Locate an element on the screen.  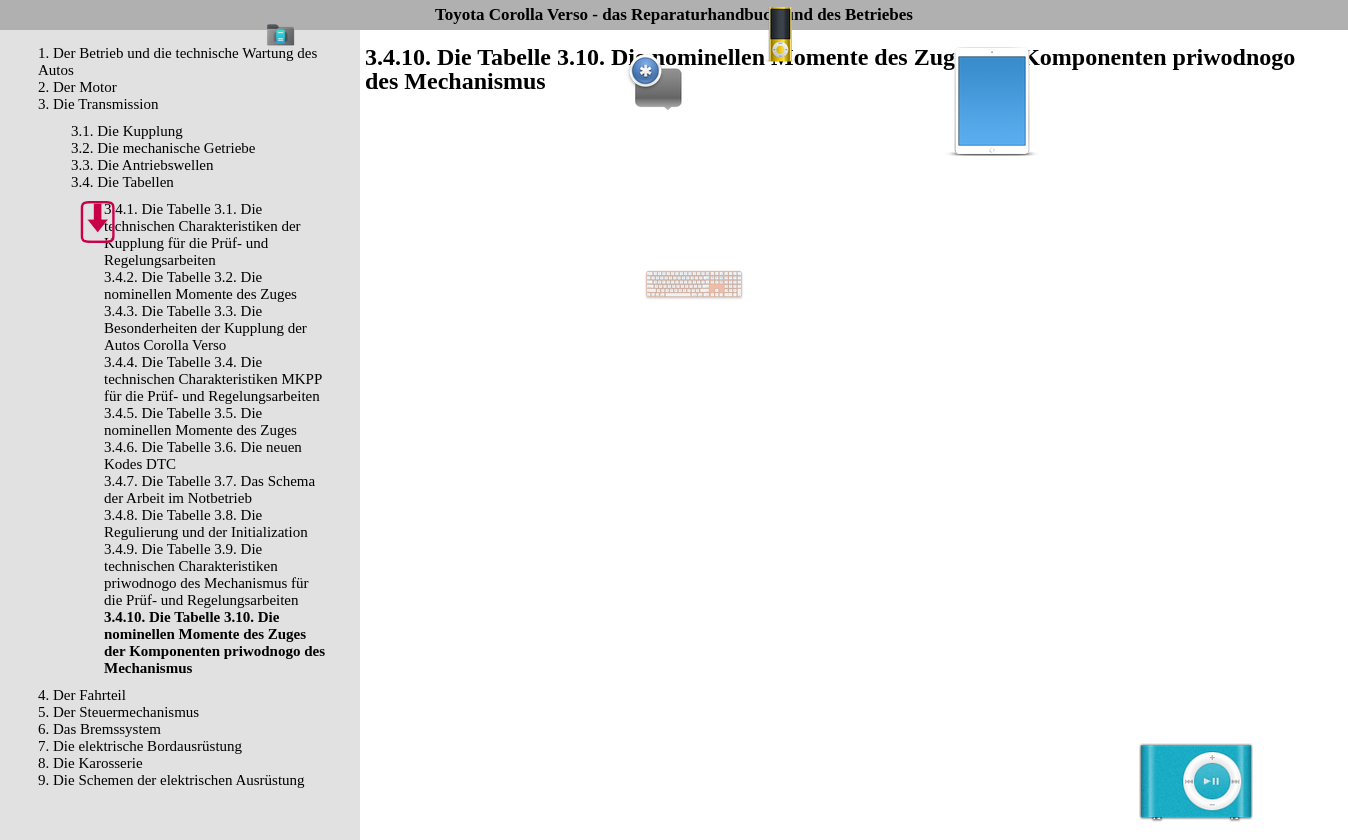
open Hyper-V virtual machine files folder is located at coordinates (280, 35).